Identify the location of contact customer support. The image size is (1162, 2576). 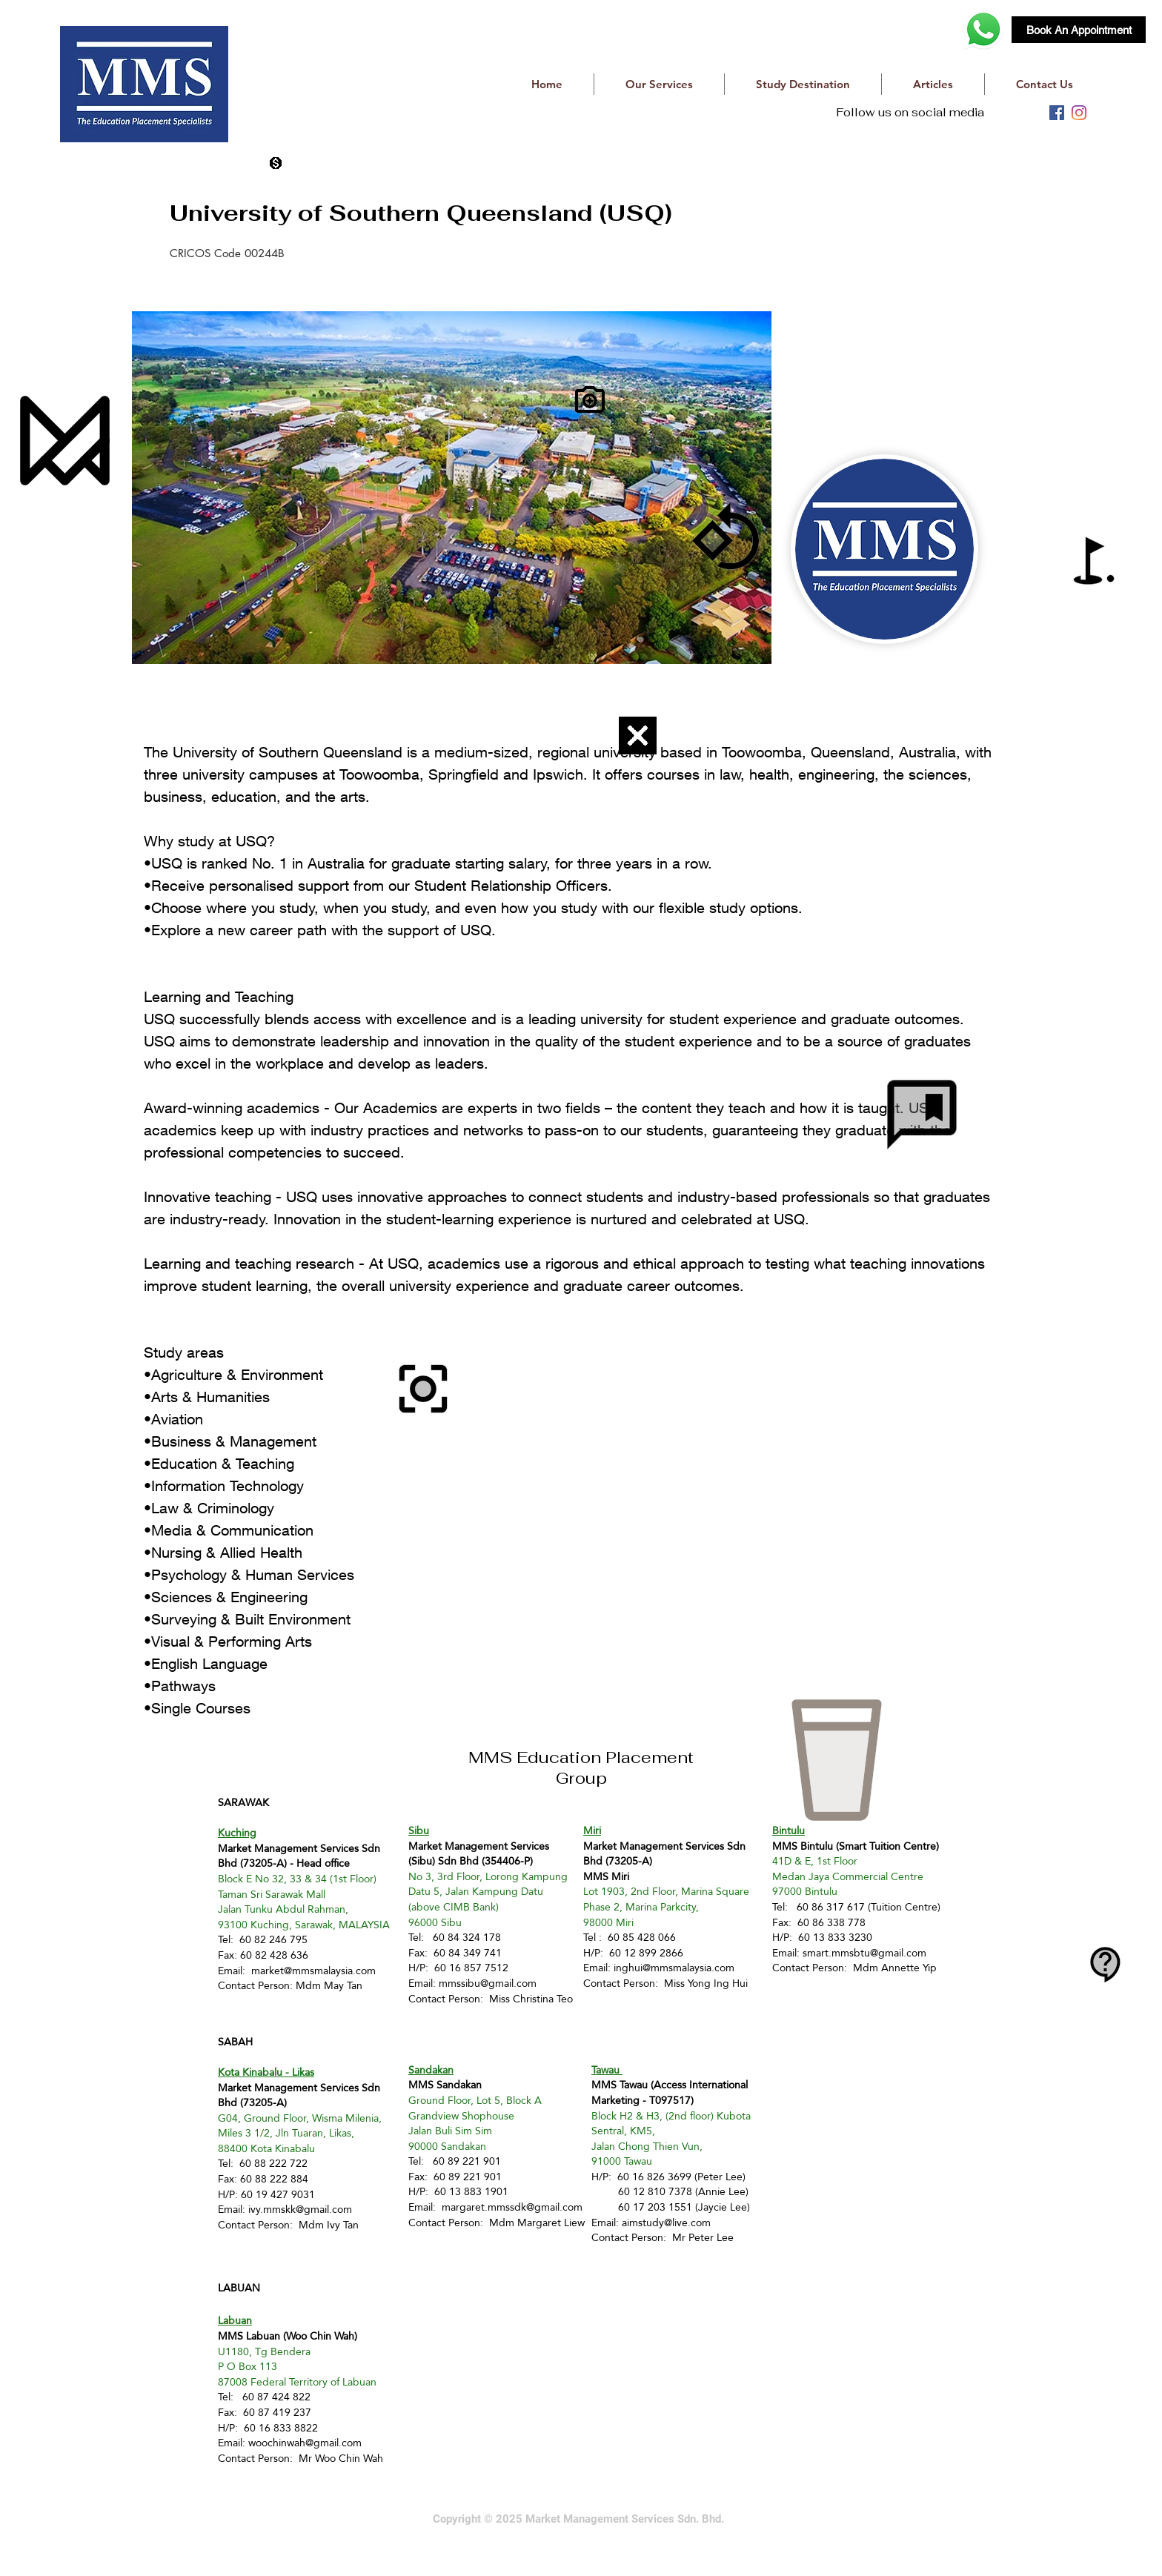
(1106, 1964).